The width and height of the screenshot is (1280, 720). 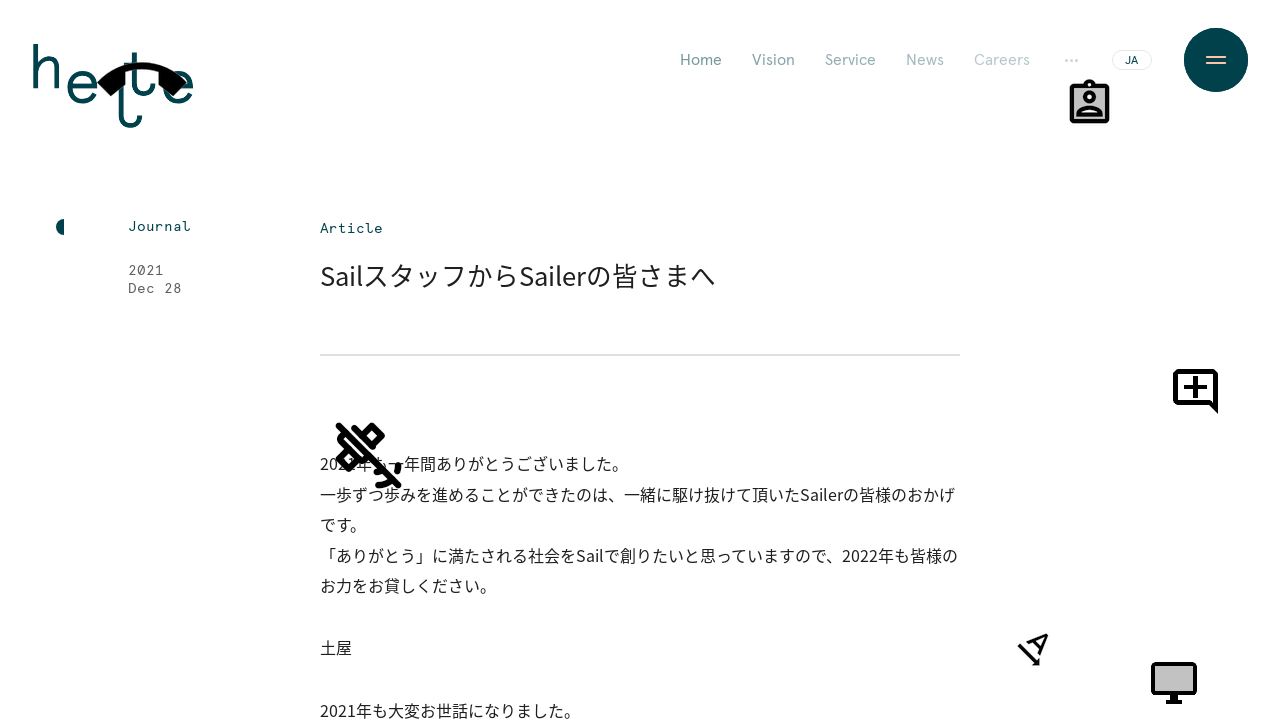 I want to click on switch to desktop view, so click(x=1174, y=683).